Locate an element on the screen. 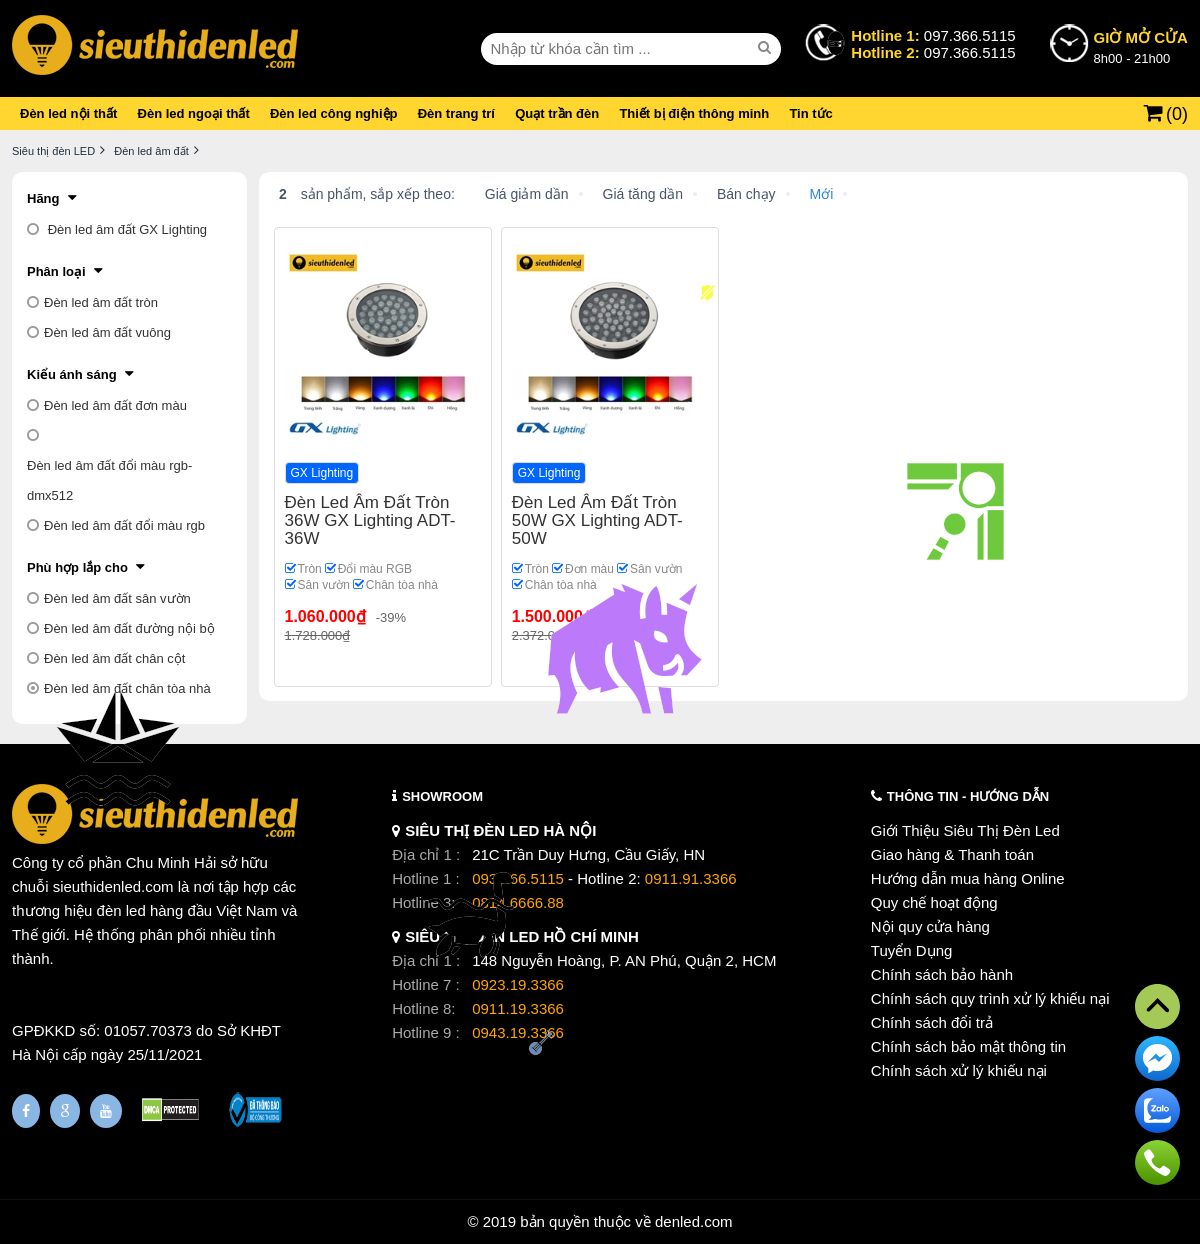 Image resolution: width=1200 pixels, height=1244 pixels. access banjo or folk music content is located at coordinates (541, 1042).